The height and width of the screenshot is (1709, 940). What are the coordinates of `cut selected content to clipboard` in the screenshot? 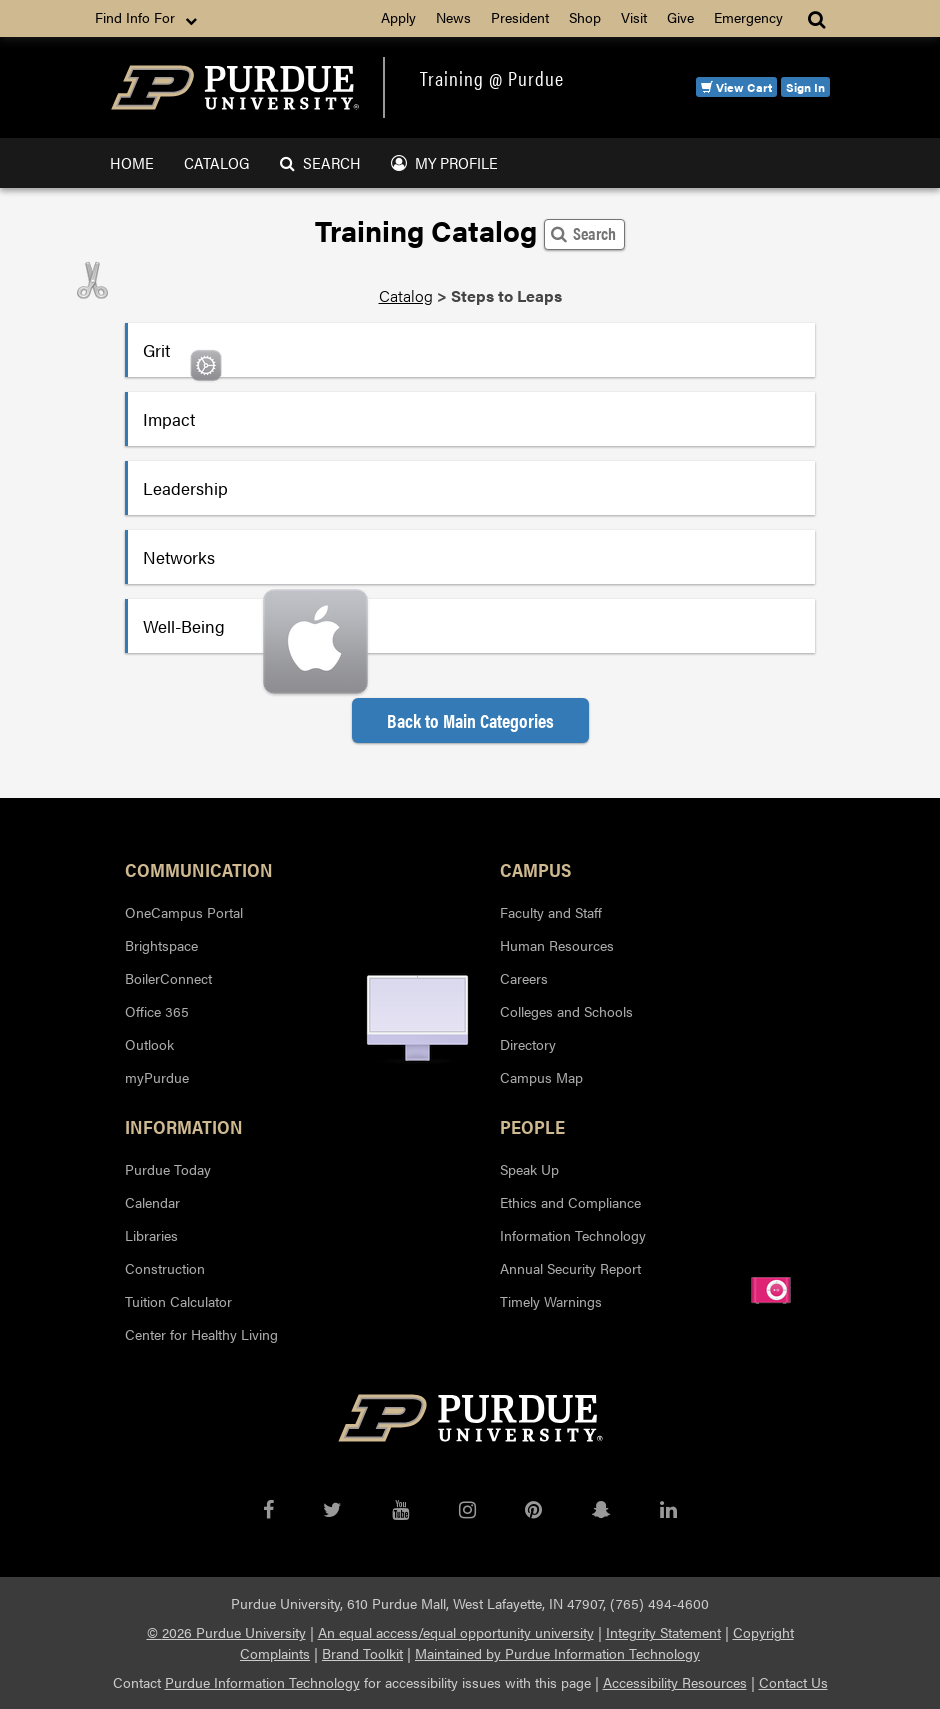 It's located at (92, 280).